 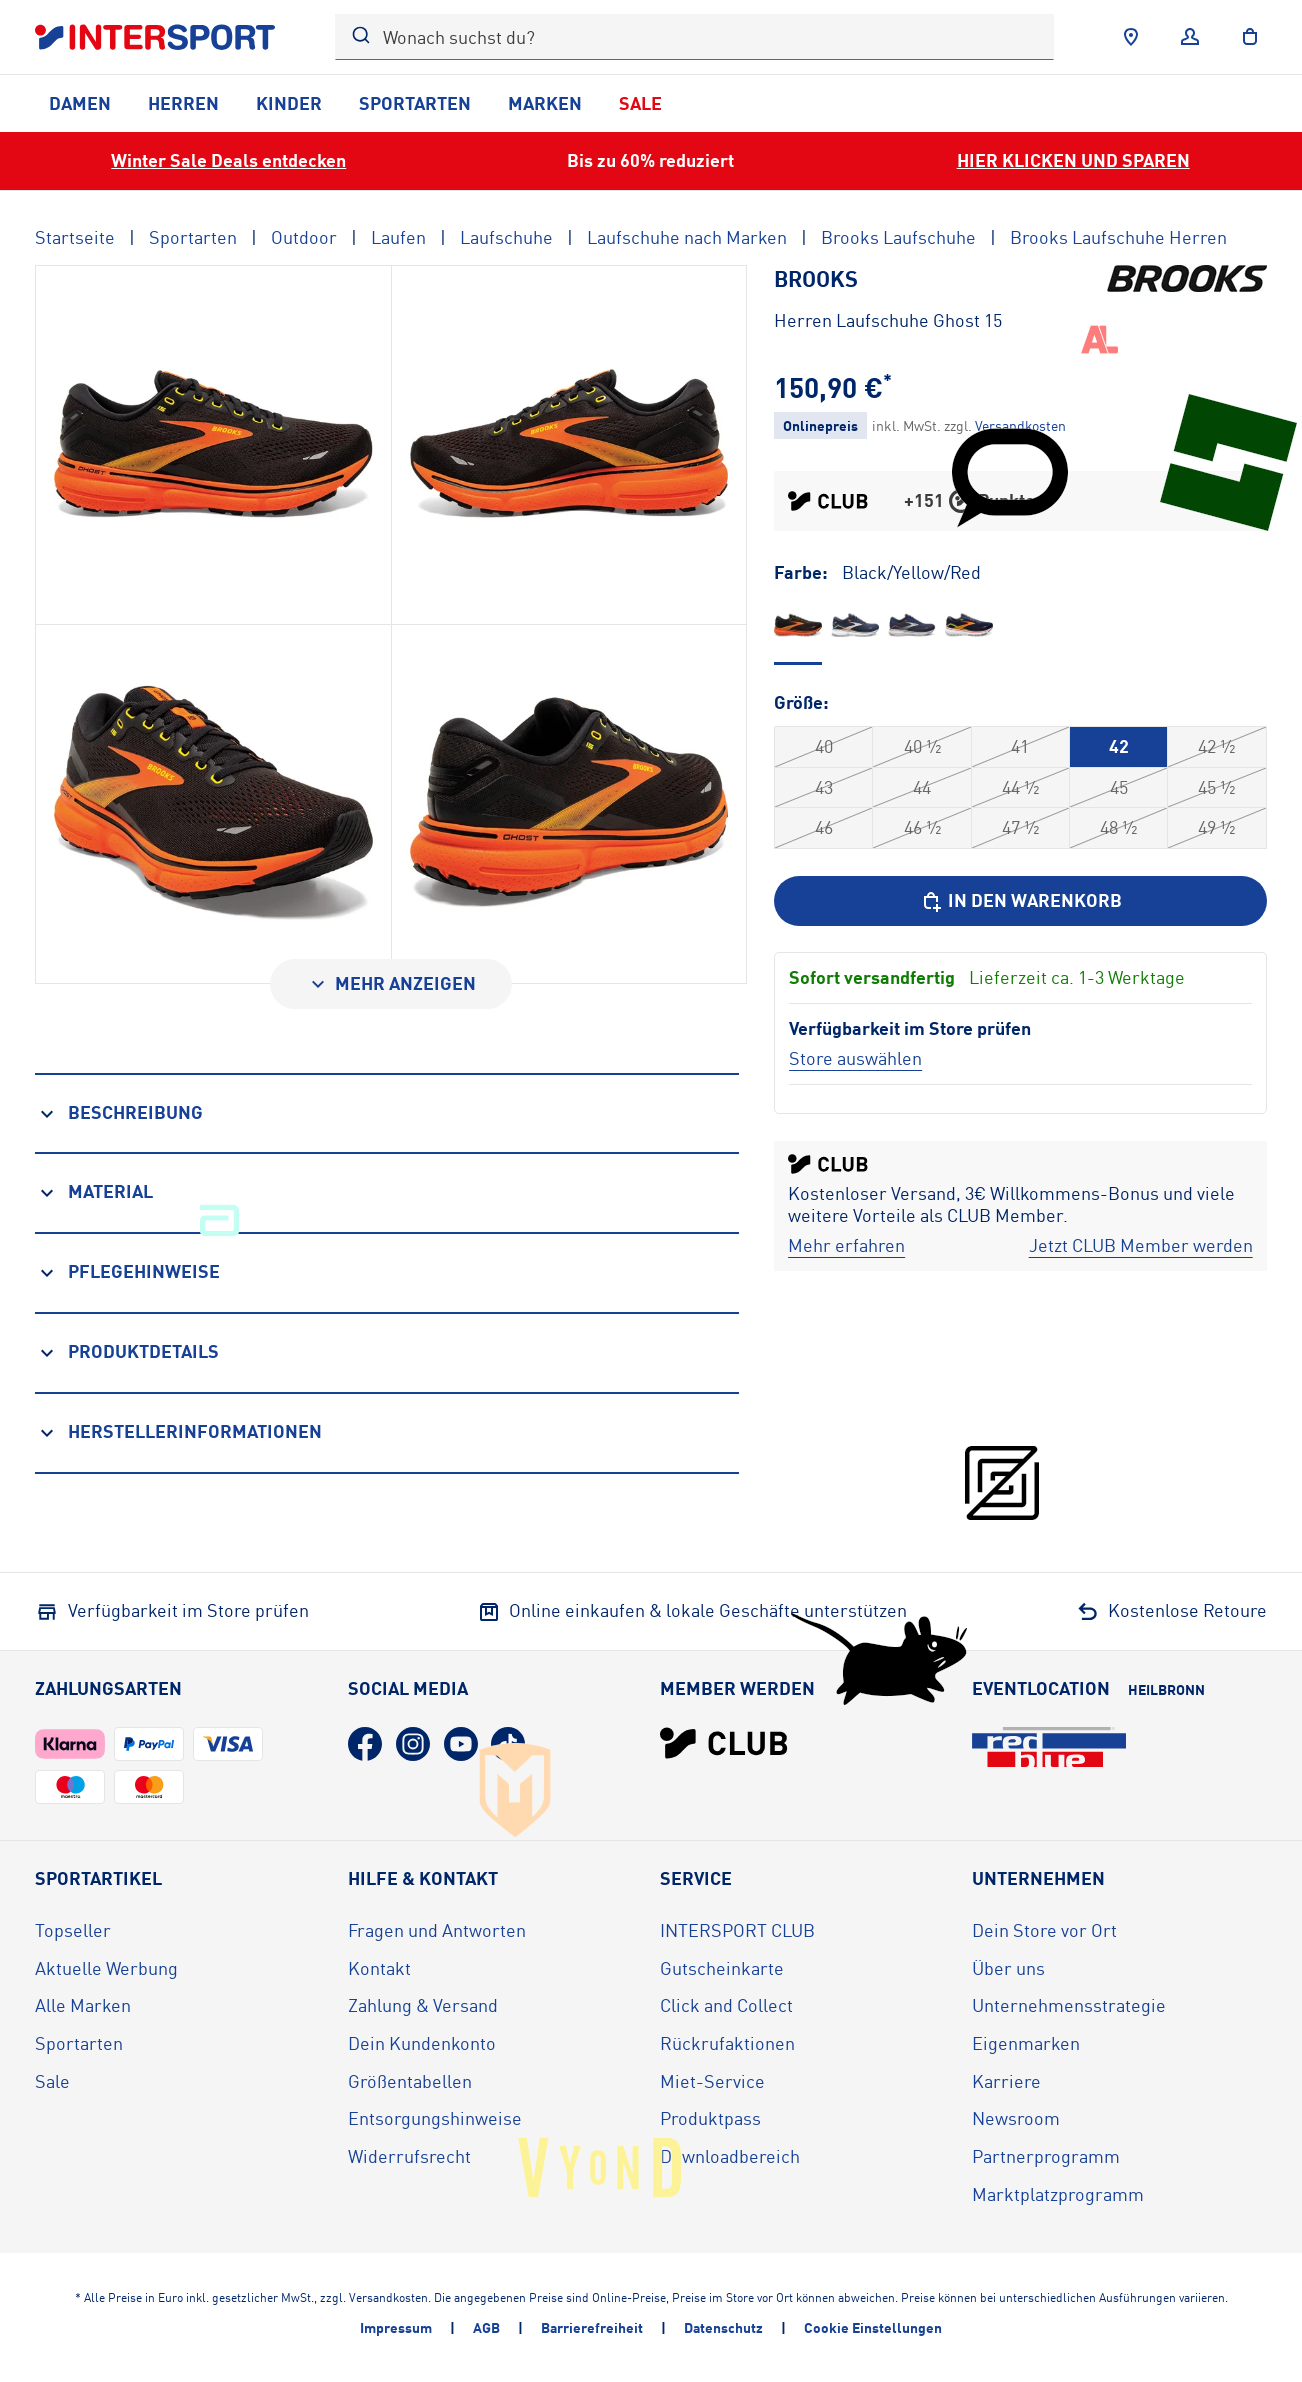 I want to click on abbott company logo, so click(x=219, y=1220).